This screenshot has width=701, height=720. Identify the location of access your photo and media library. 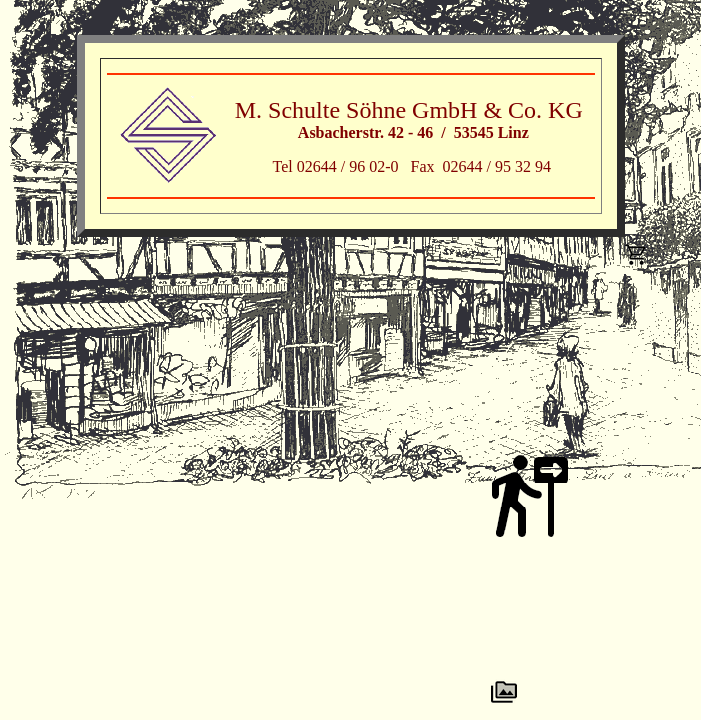
(504, 692).